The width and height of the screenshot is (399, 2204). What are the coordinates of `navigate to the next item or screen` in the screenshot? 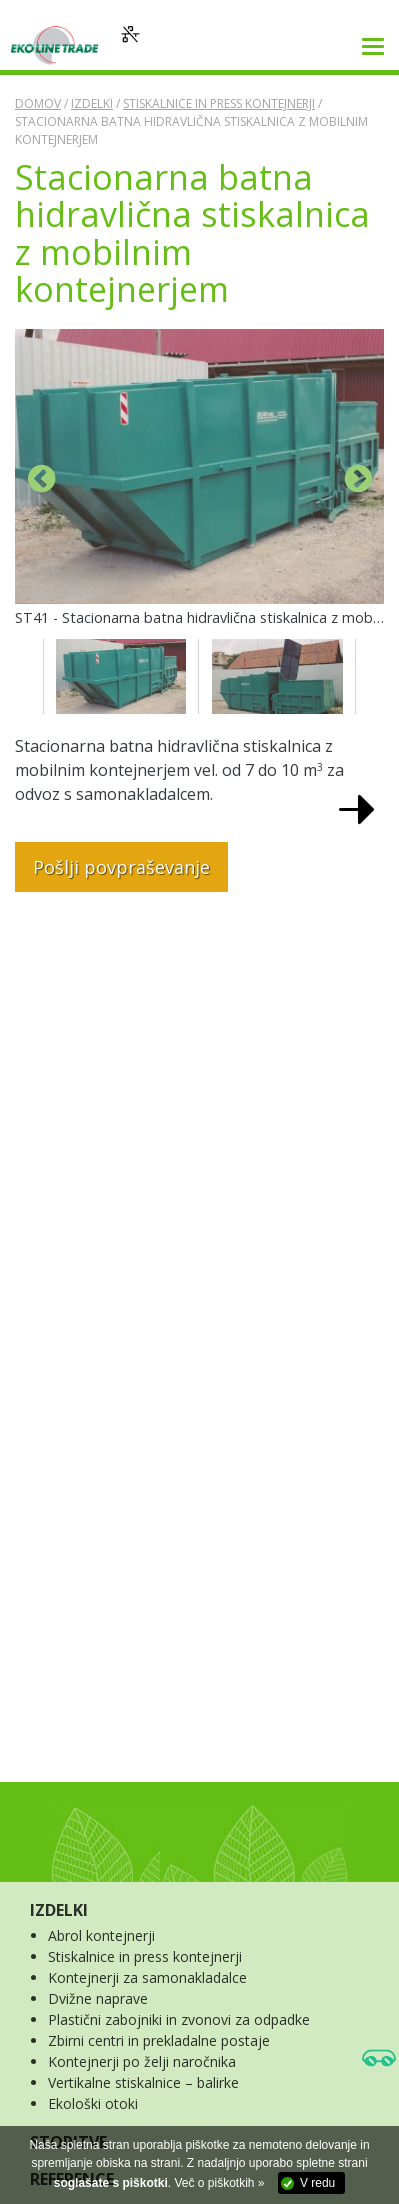 It's located at (356, 809).